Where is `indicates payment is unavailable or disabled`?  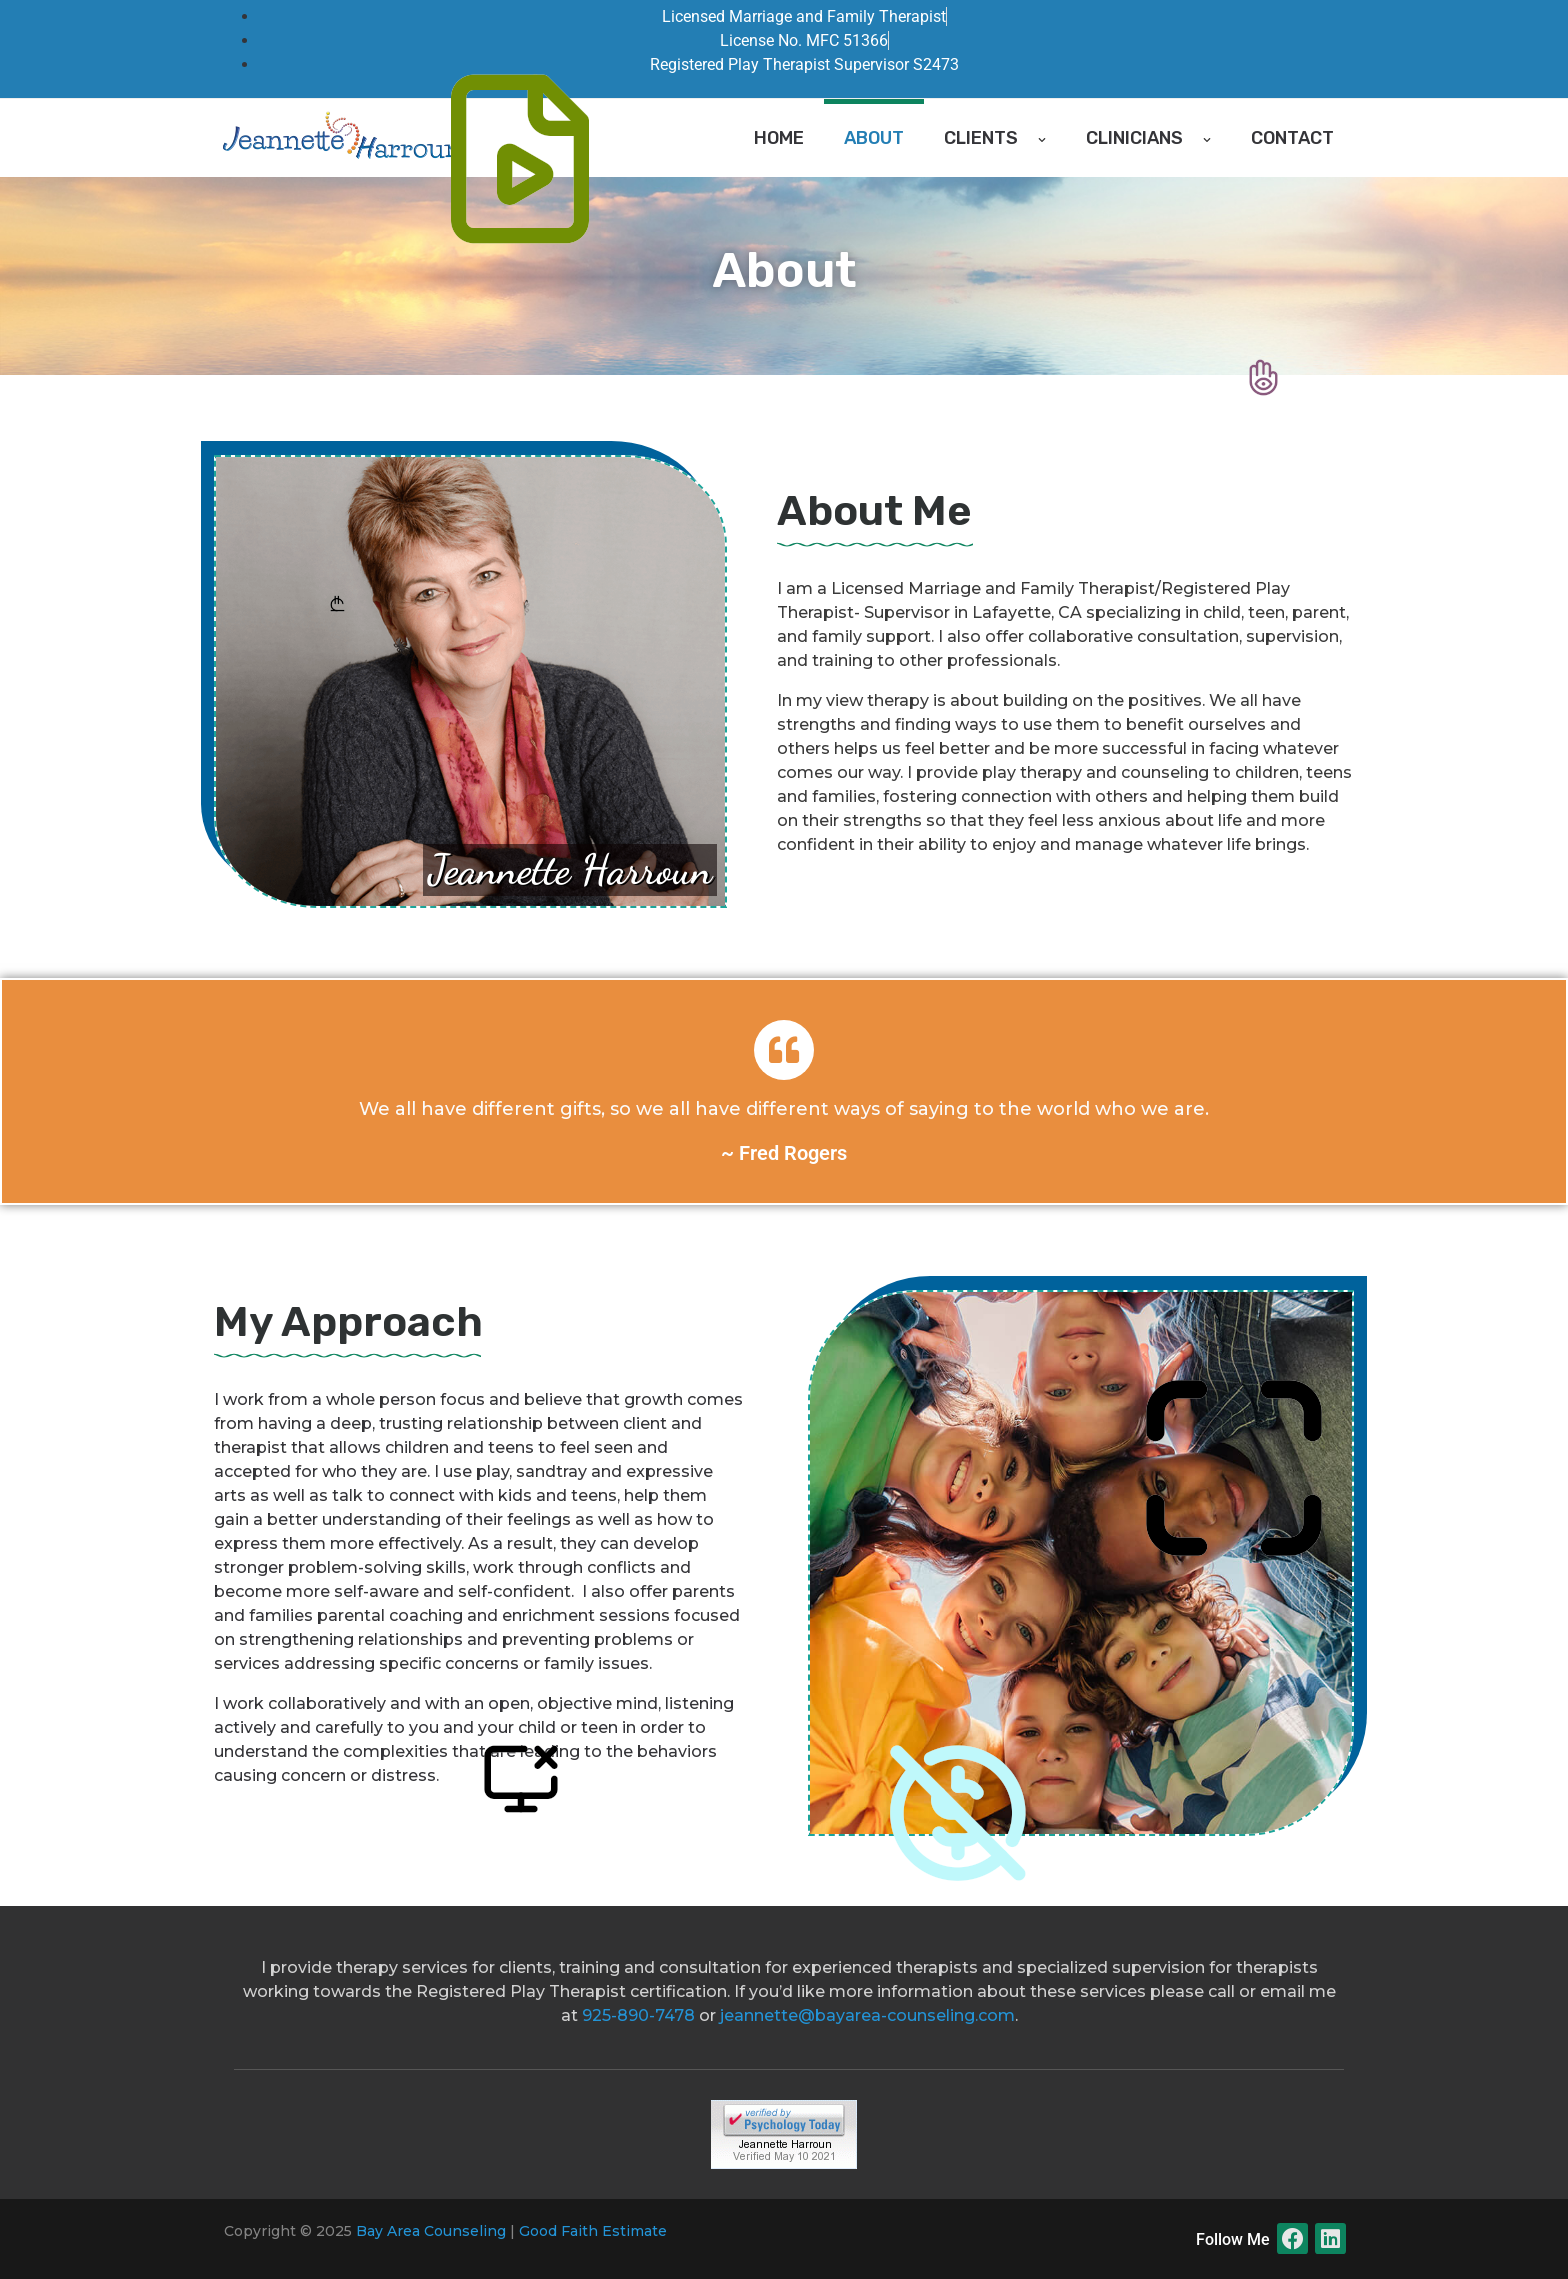
indicates payment is unavailable or disabled is located at coordinates (958, 1813).